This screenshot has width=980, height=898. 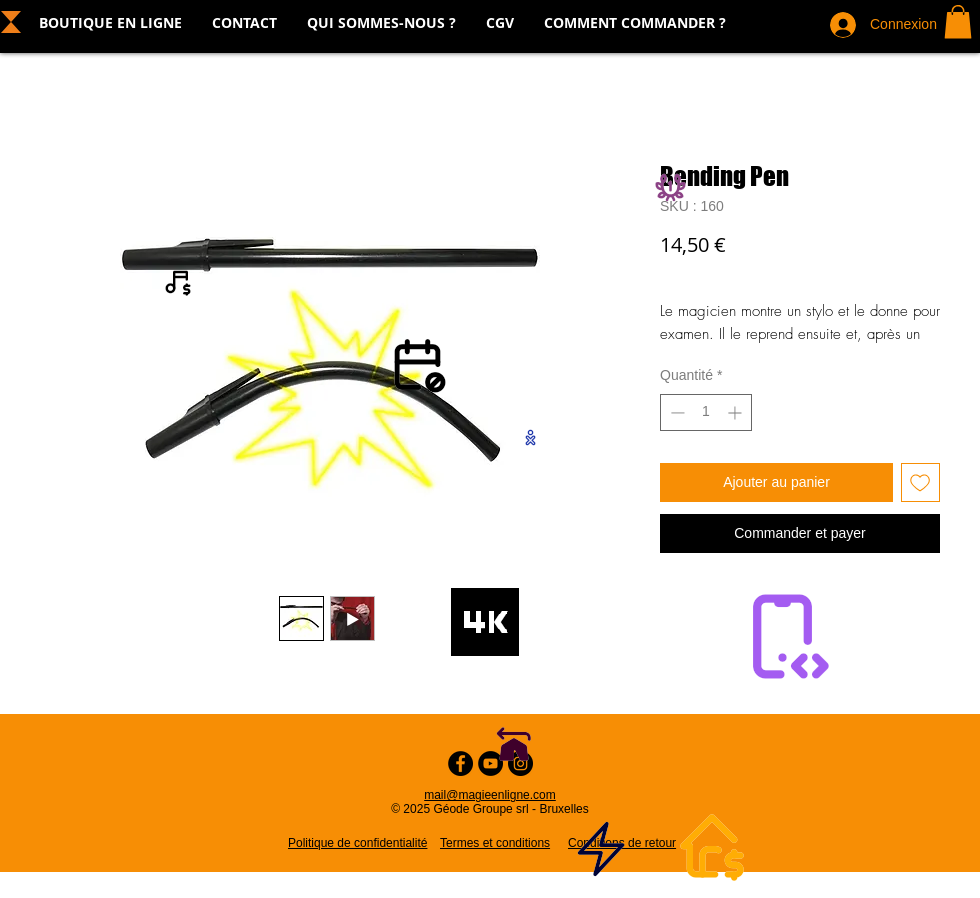 I want to click on access mobile development tools, so click(x=782, y=636).